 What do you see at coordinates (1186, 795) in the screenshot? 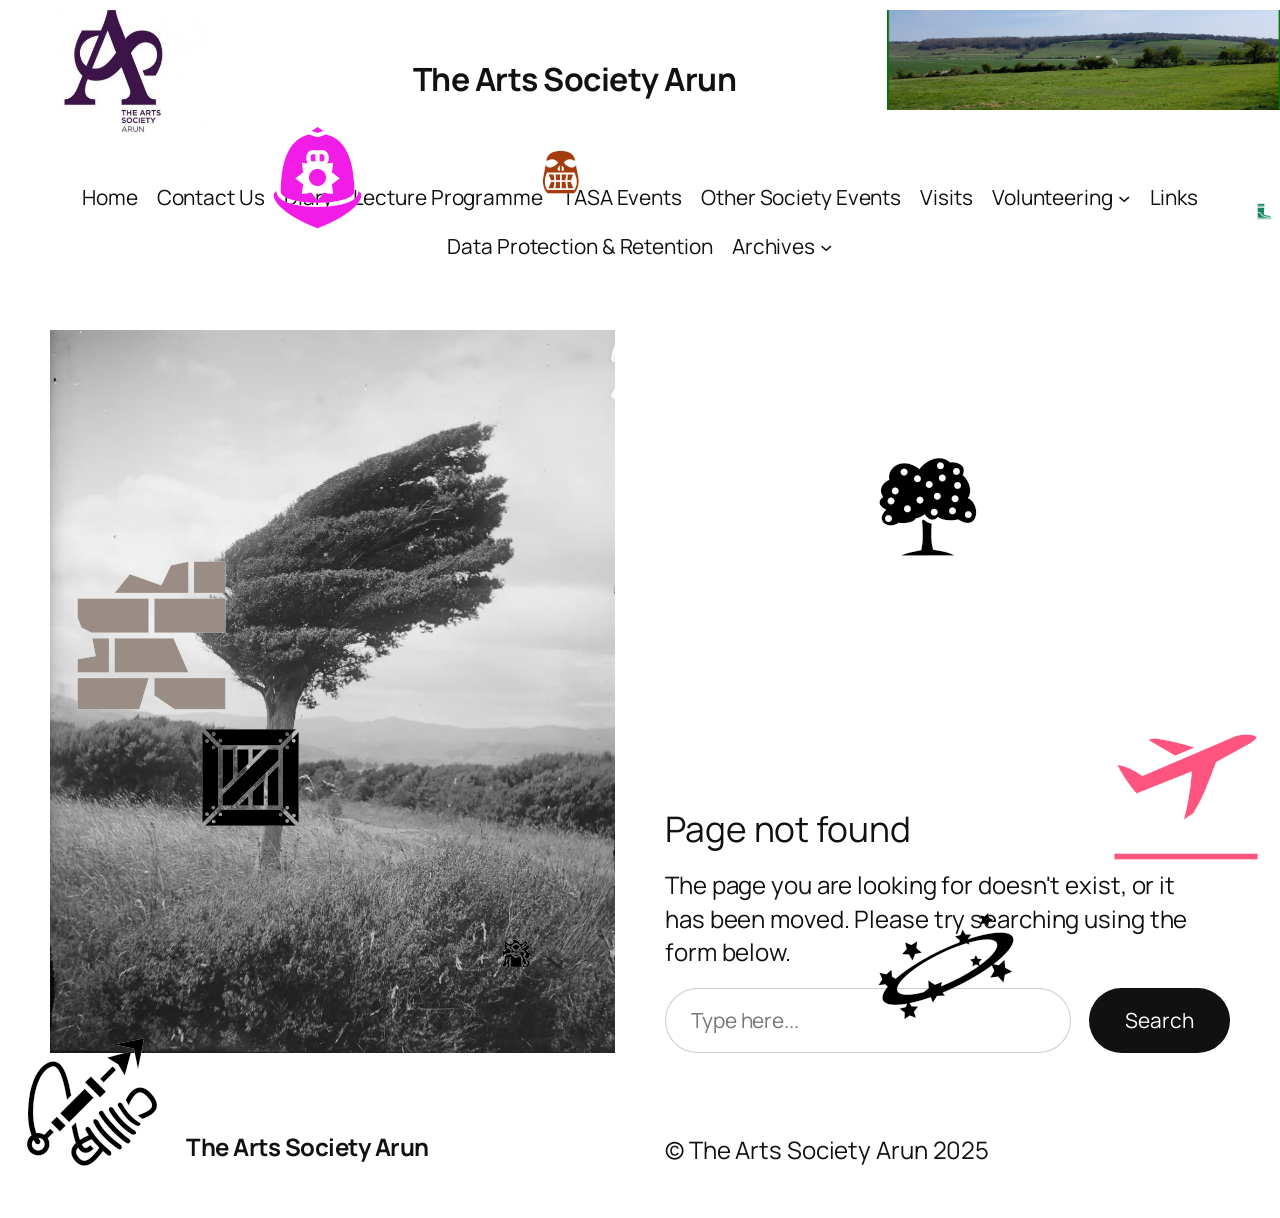
I see `view departing flights` at bounding box center [1186, 795].